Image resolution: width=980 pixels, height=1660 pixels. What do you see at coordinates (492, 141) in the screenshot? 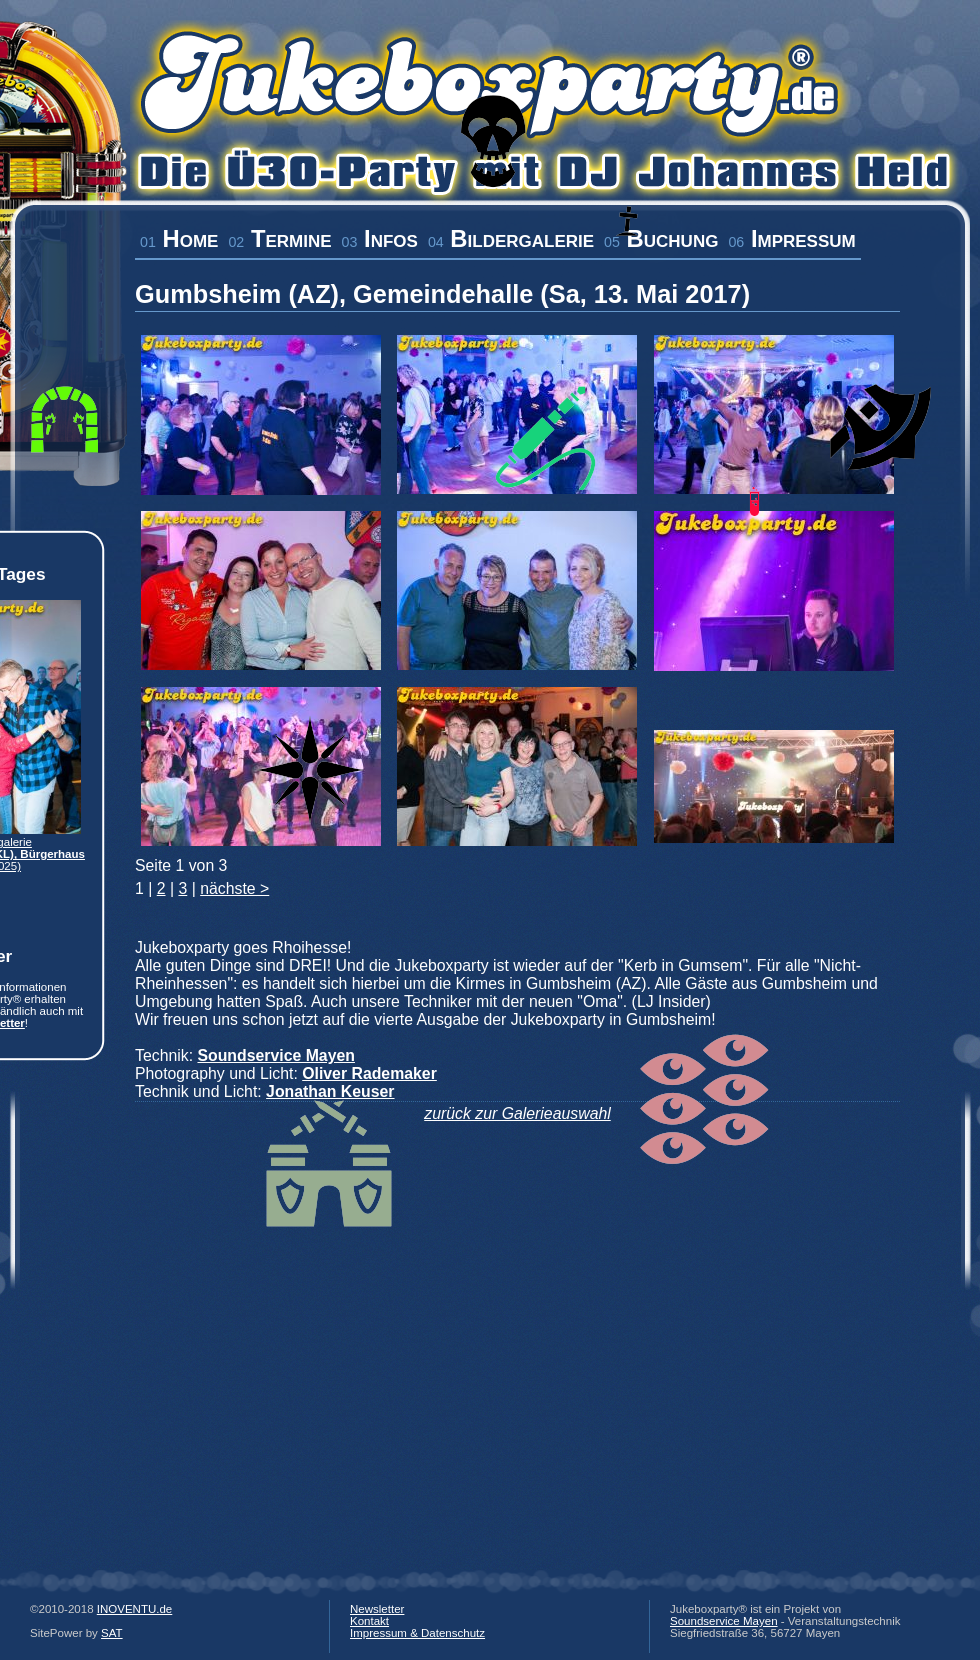
I see `dark humor or comedy category in a game` at bounding box center [492, 141].